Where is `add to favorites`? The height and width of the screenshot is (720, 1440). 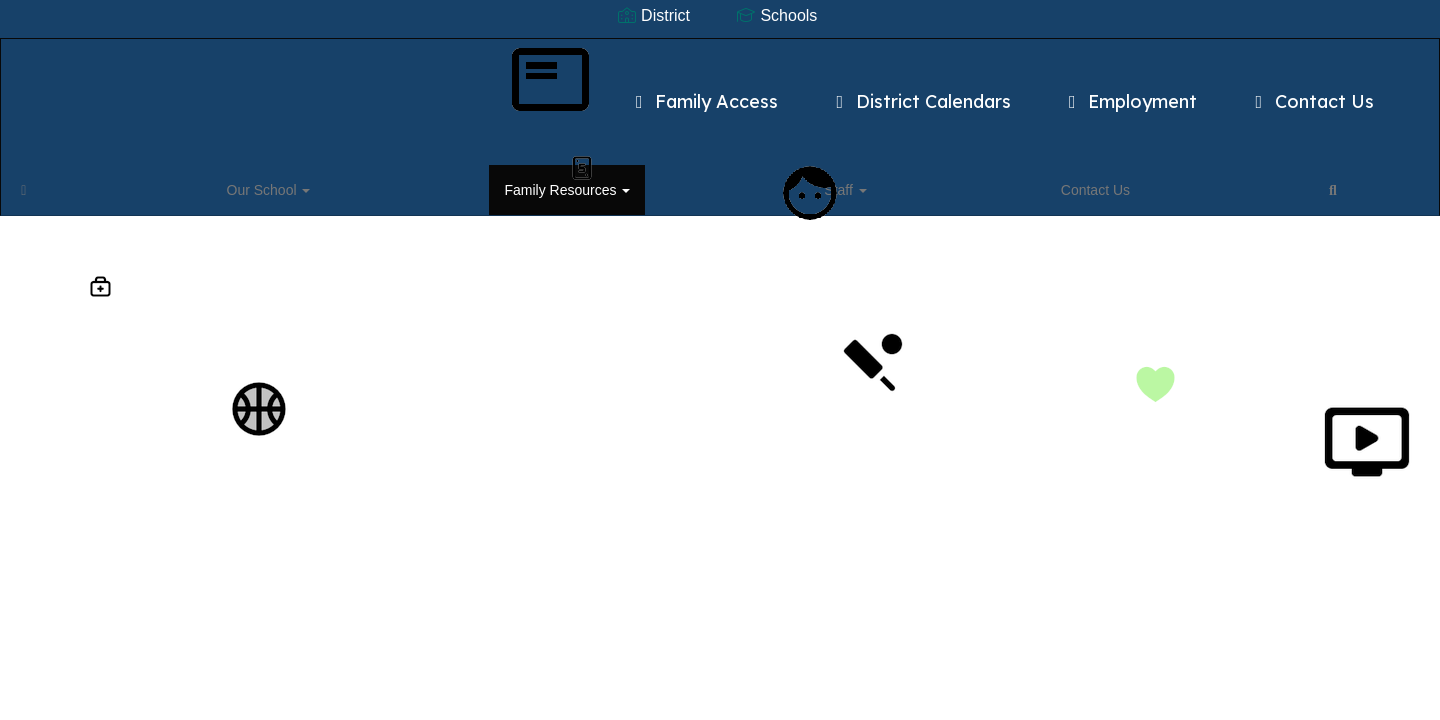 add to favorites is located at coordinates (1155, 384).